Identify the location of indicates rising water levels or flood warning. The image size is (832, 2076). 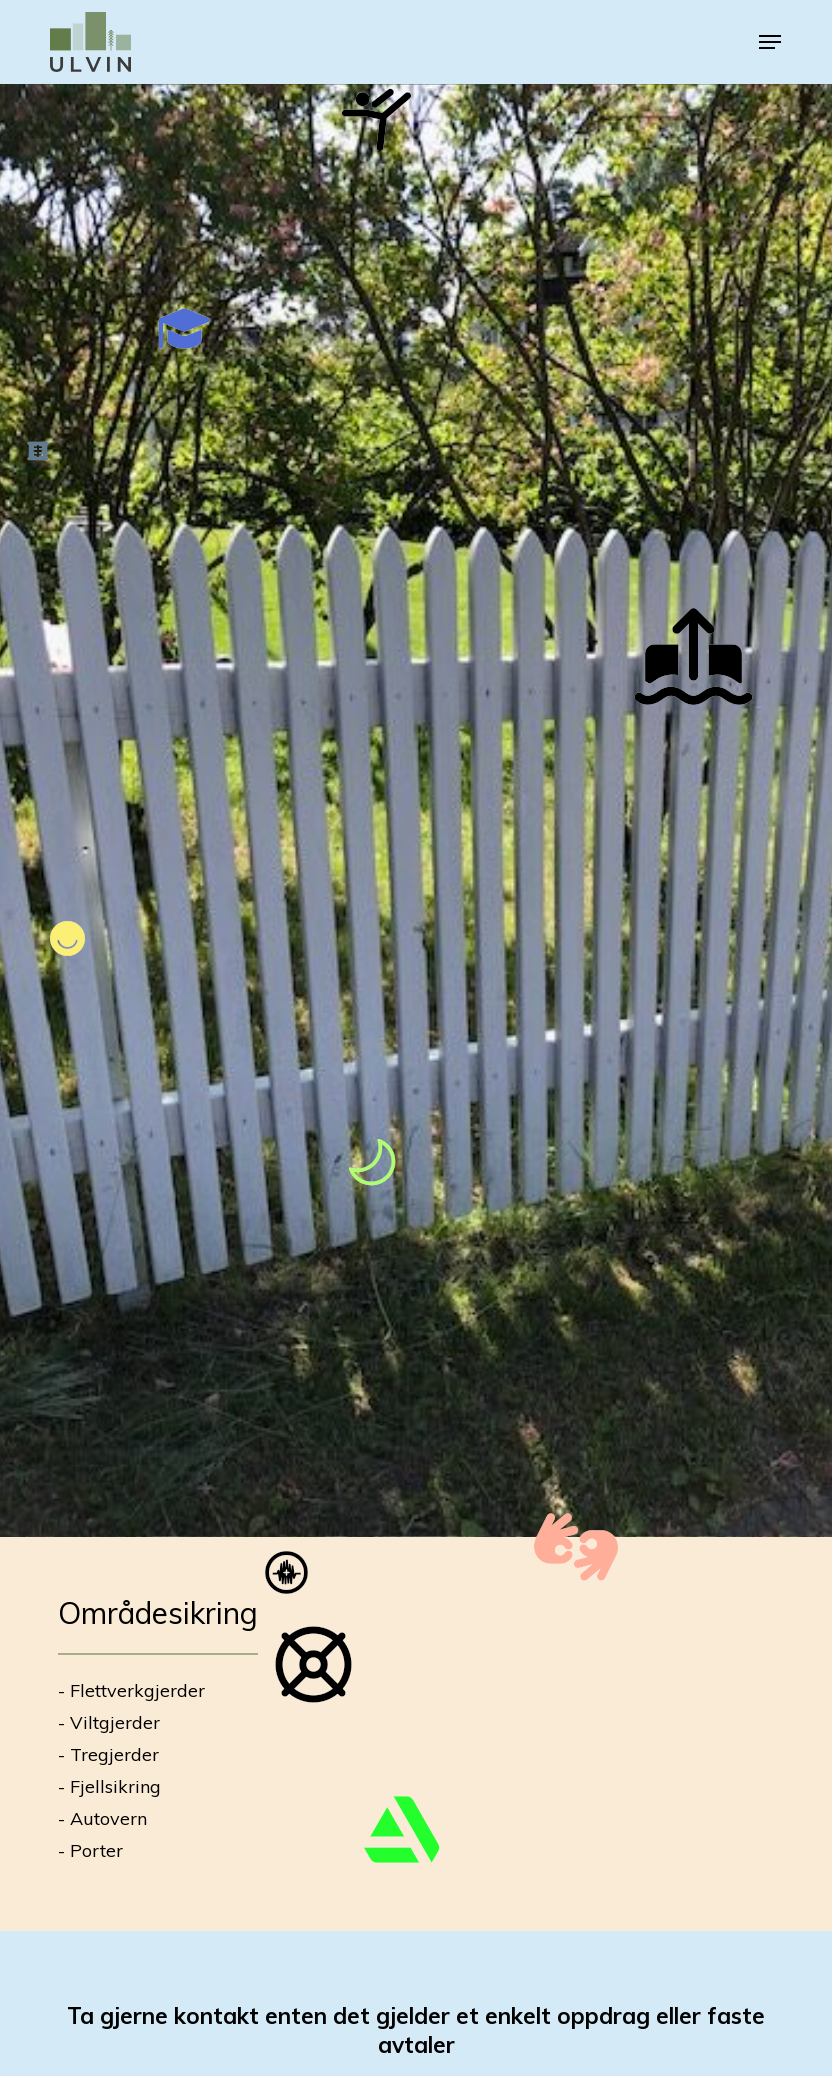
(693, 656).